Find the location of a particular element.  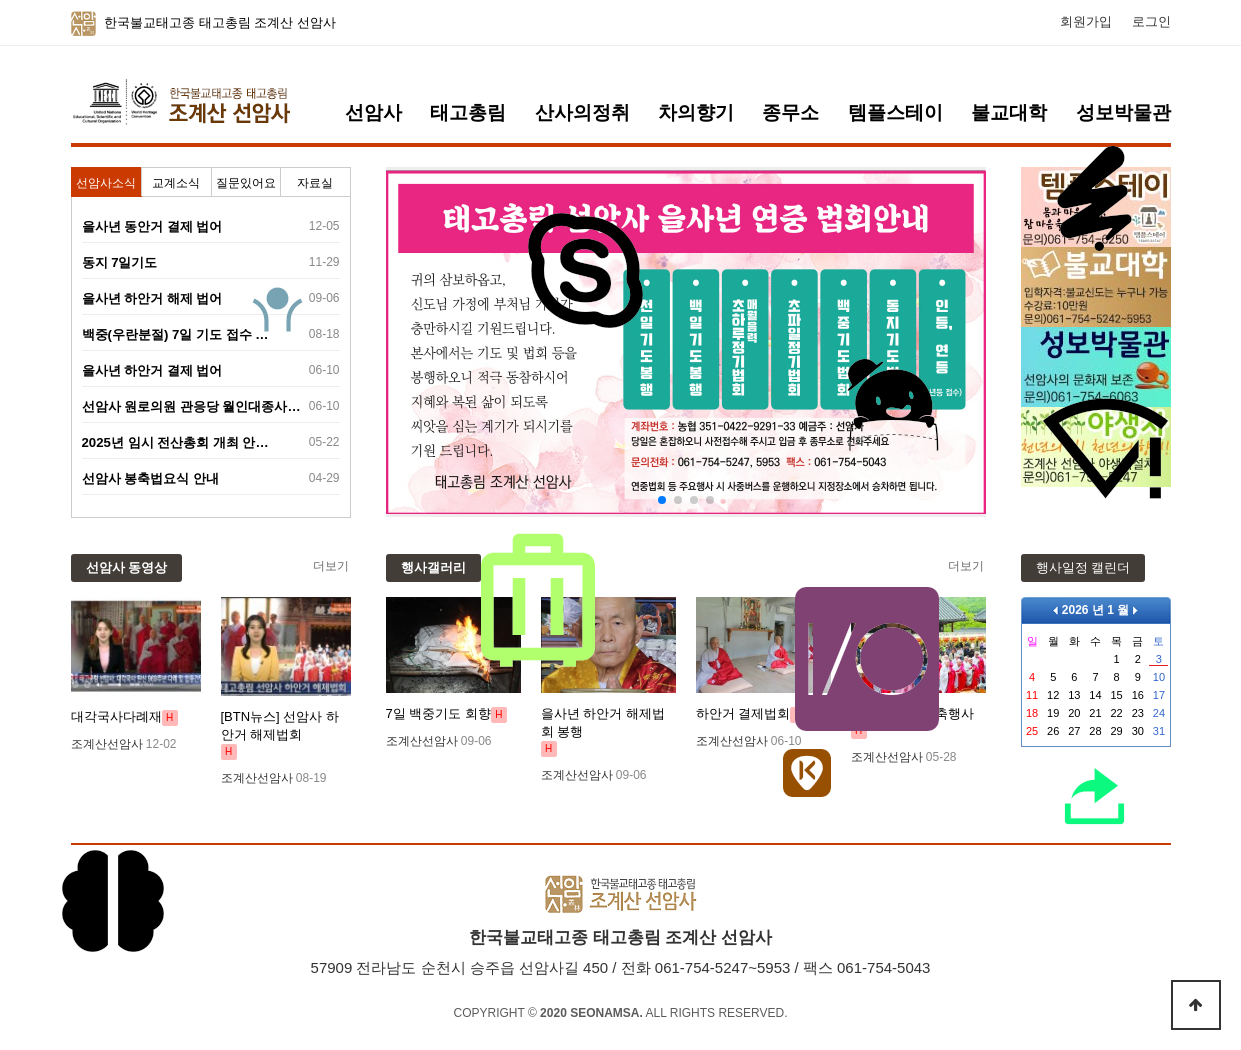

access travel or trip planning features is located at coordinates (538, 597).